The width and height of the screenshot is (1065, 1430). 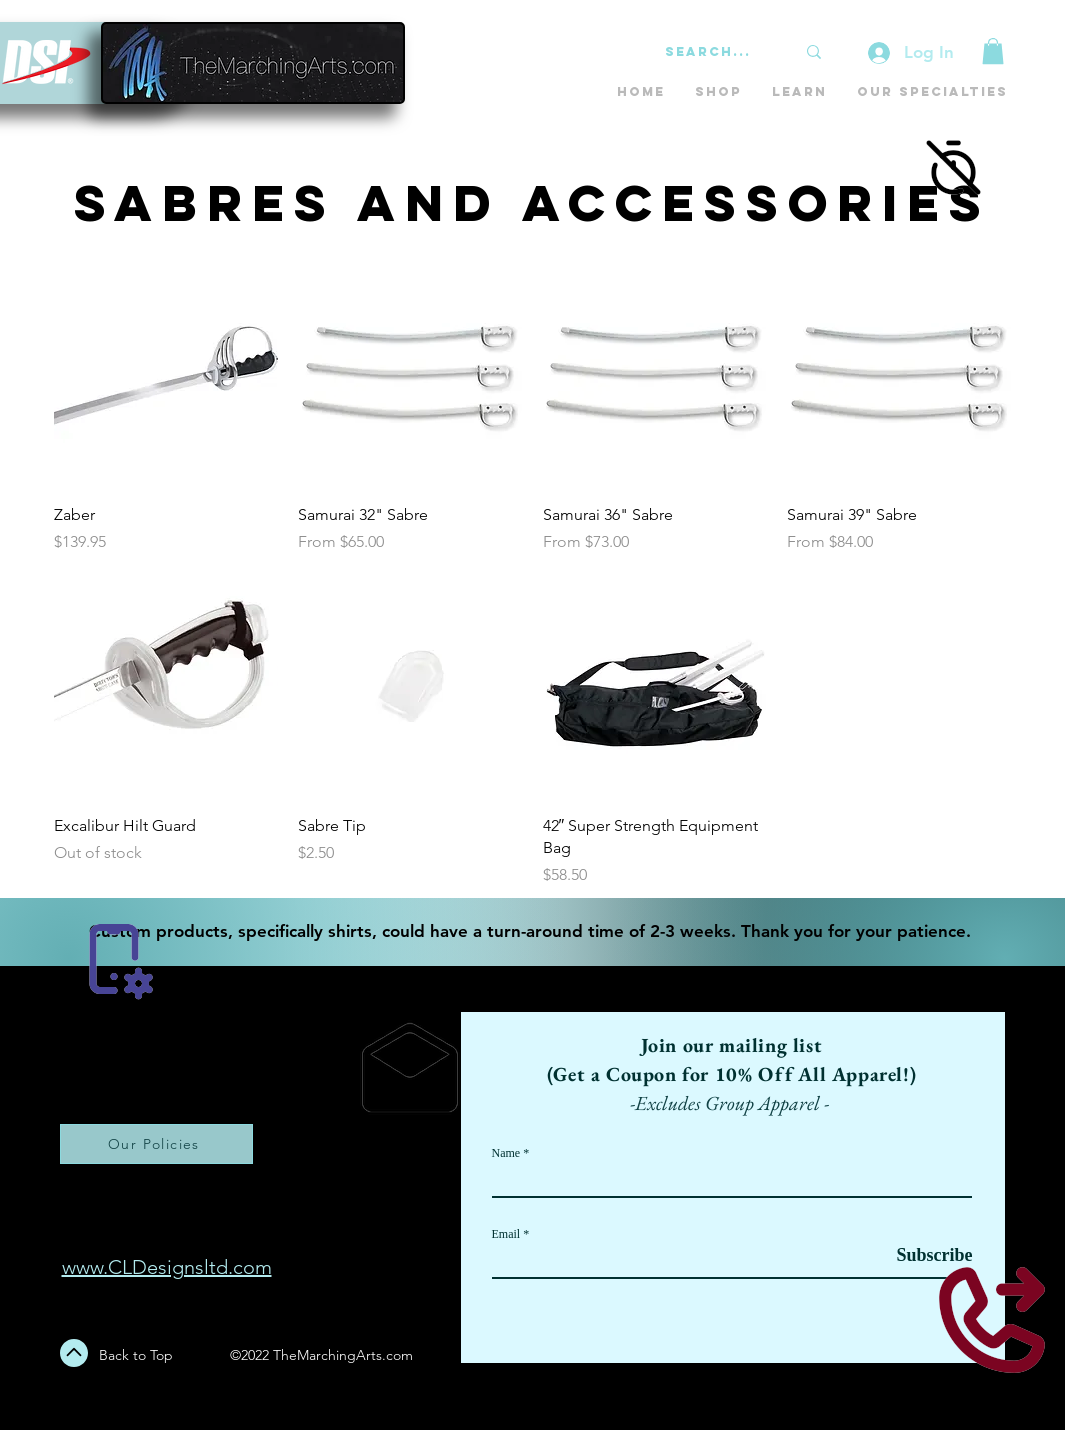 I want to click on disable or cancel timer, so click(x=953, y=167).